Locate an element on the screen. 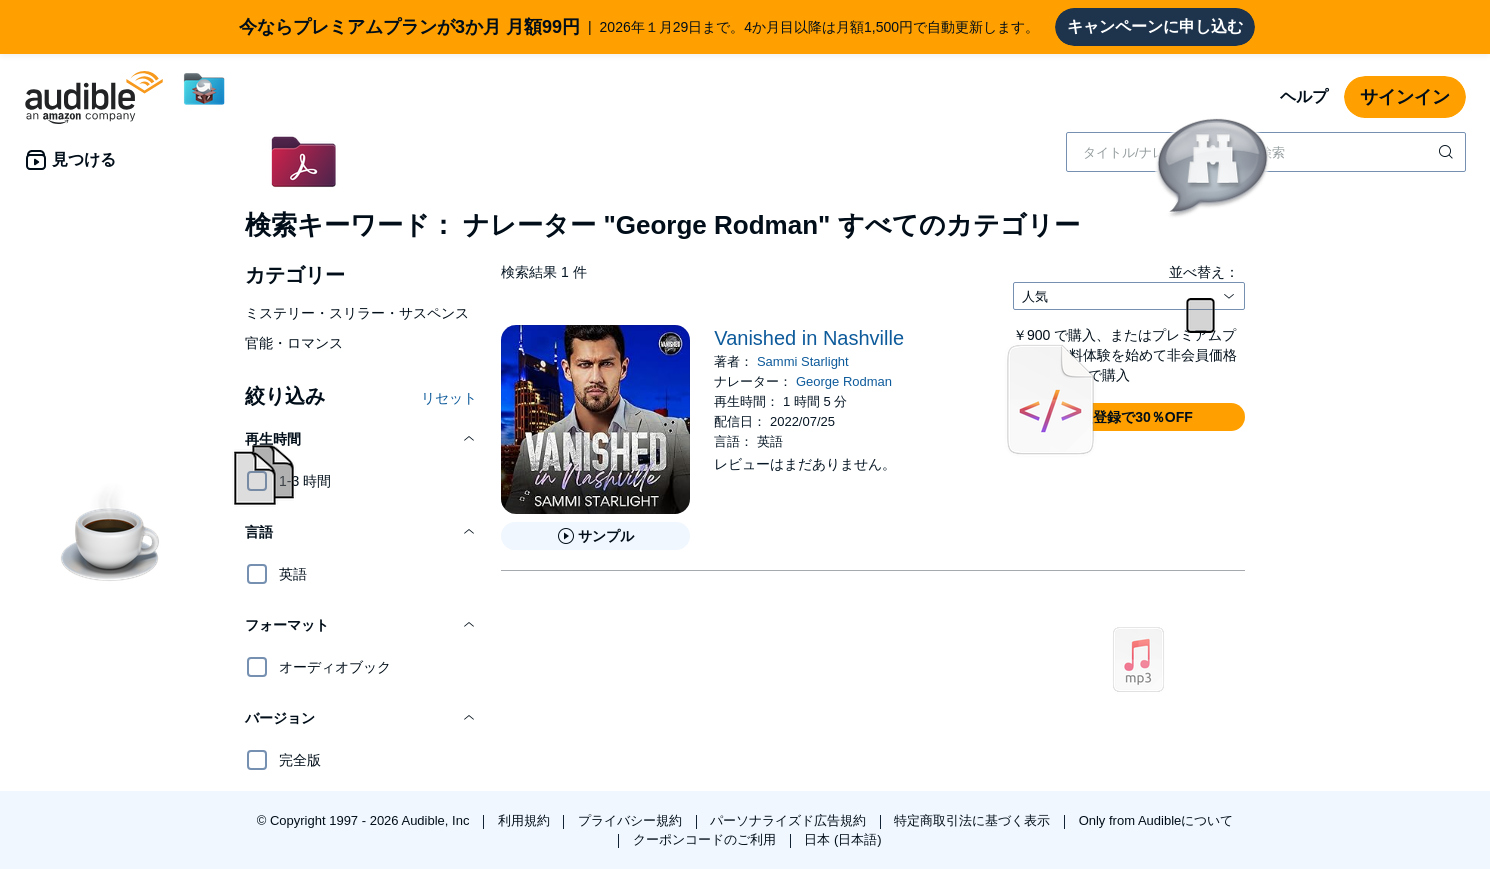 This screenshot has height=869, width=1490. a maven xml configuration file is located at coordinates (1050, 399).